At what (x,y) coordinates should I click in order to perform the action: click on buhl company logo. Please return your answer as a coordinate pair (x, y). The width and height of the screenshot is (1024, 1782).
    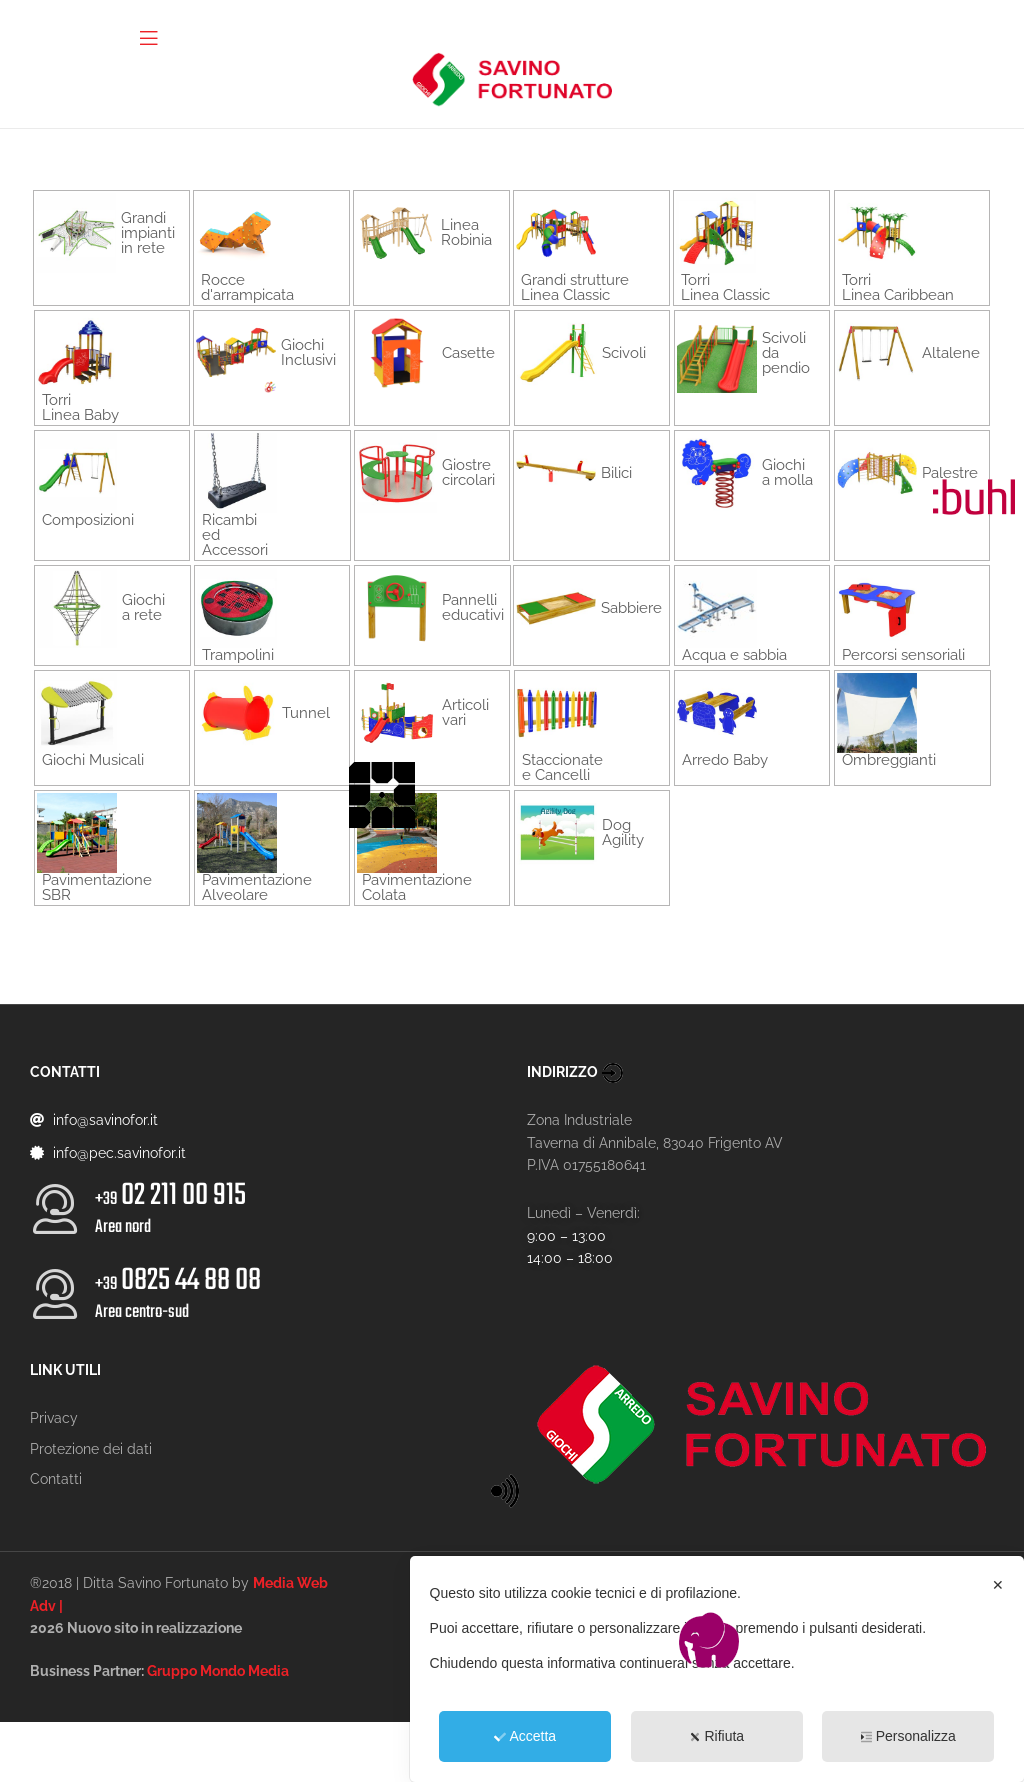
    Looking at the image, I should click on (974, 497).